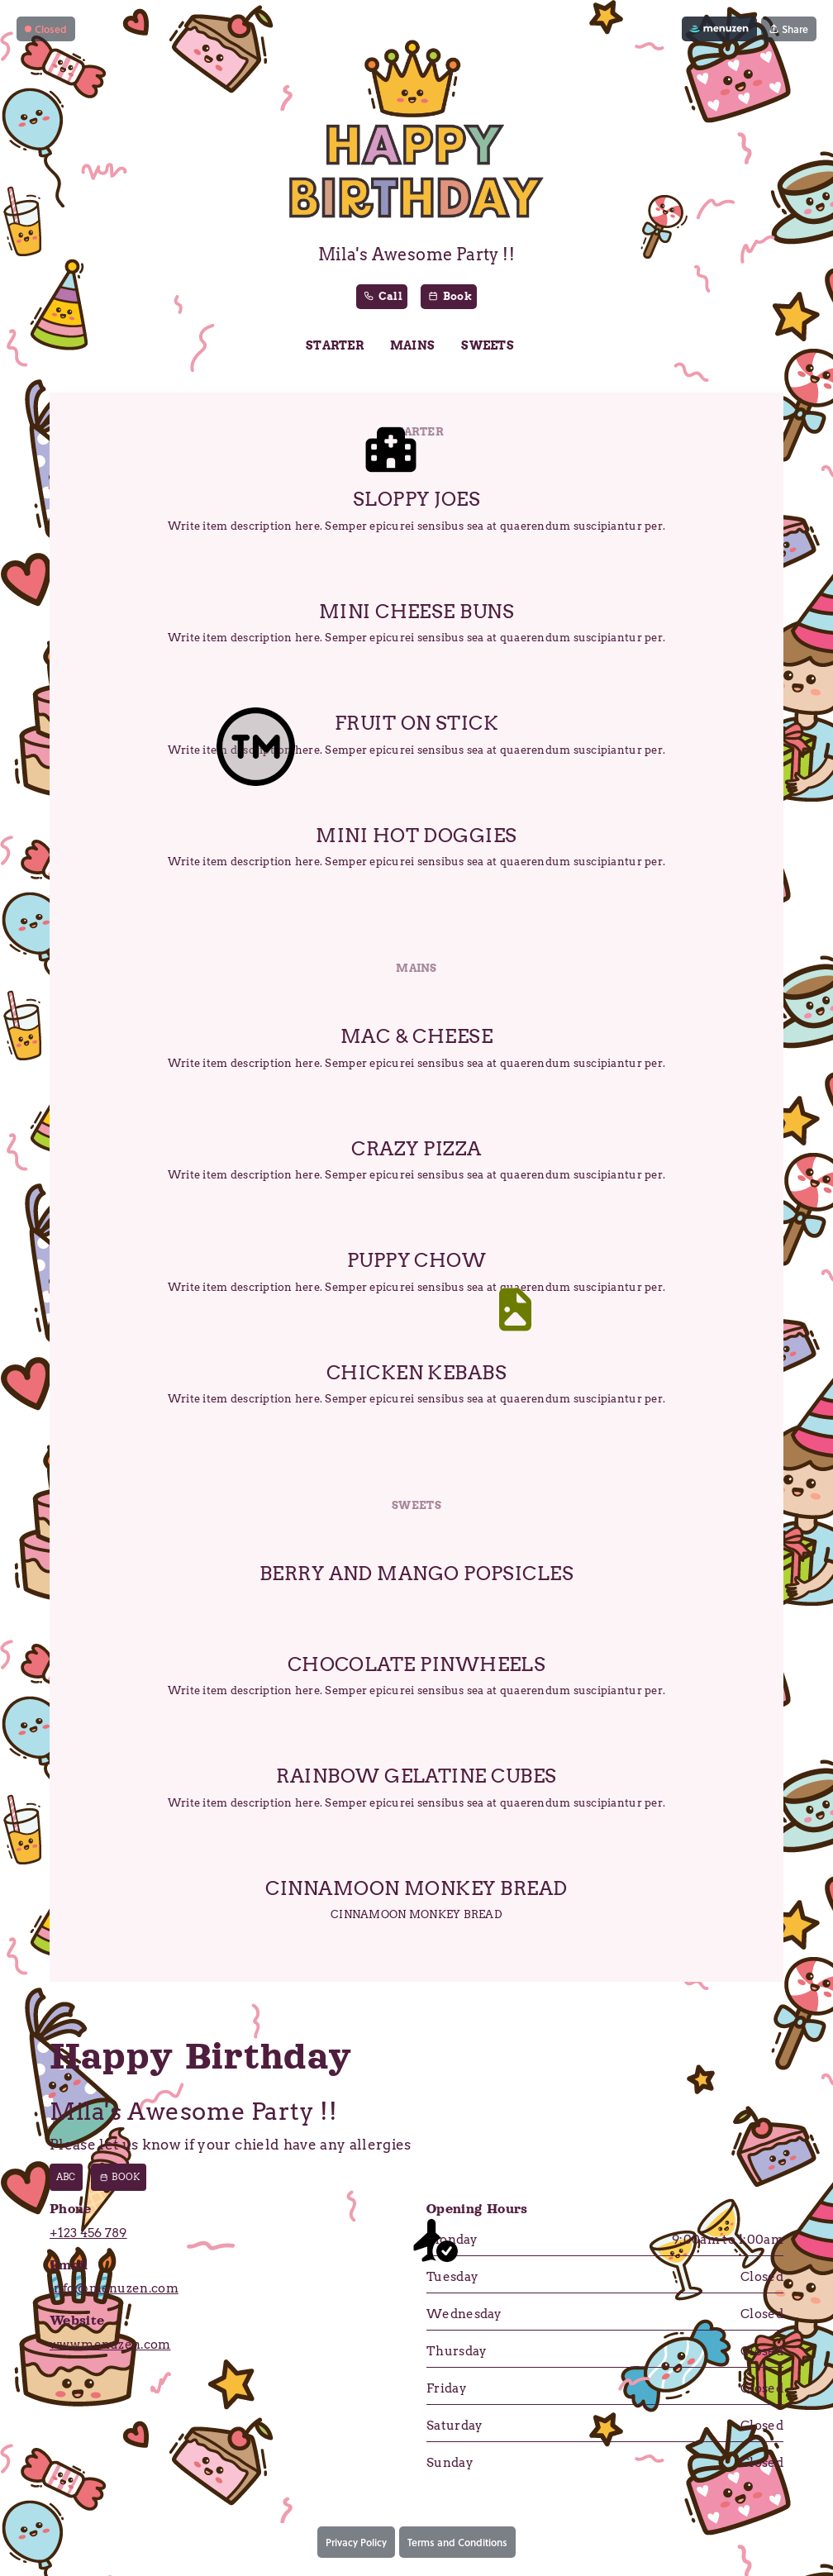 This screenshot has height=2576, width=833. Describe the element at coordinates (391, 450) in the screenshot. I see `find nearby hospitals or medical facilities` at that location.